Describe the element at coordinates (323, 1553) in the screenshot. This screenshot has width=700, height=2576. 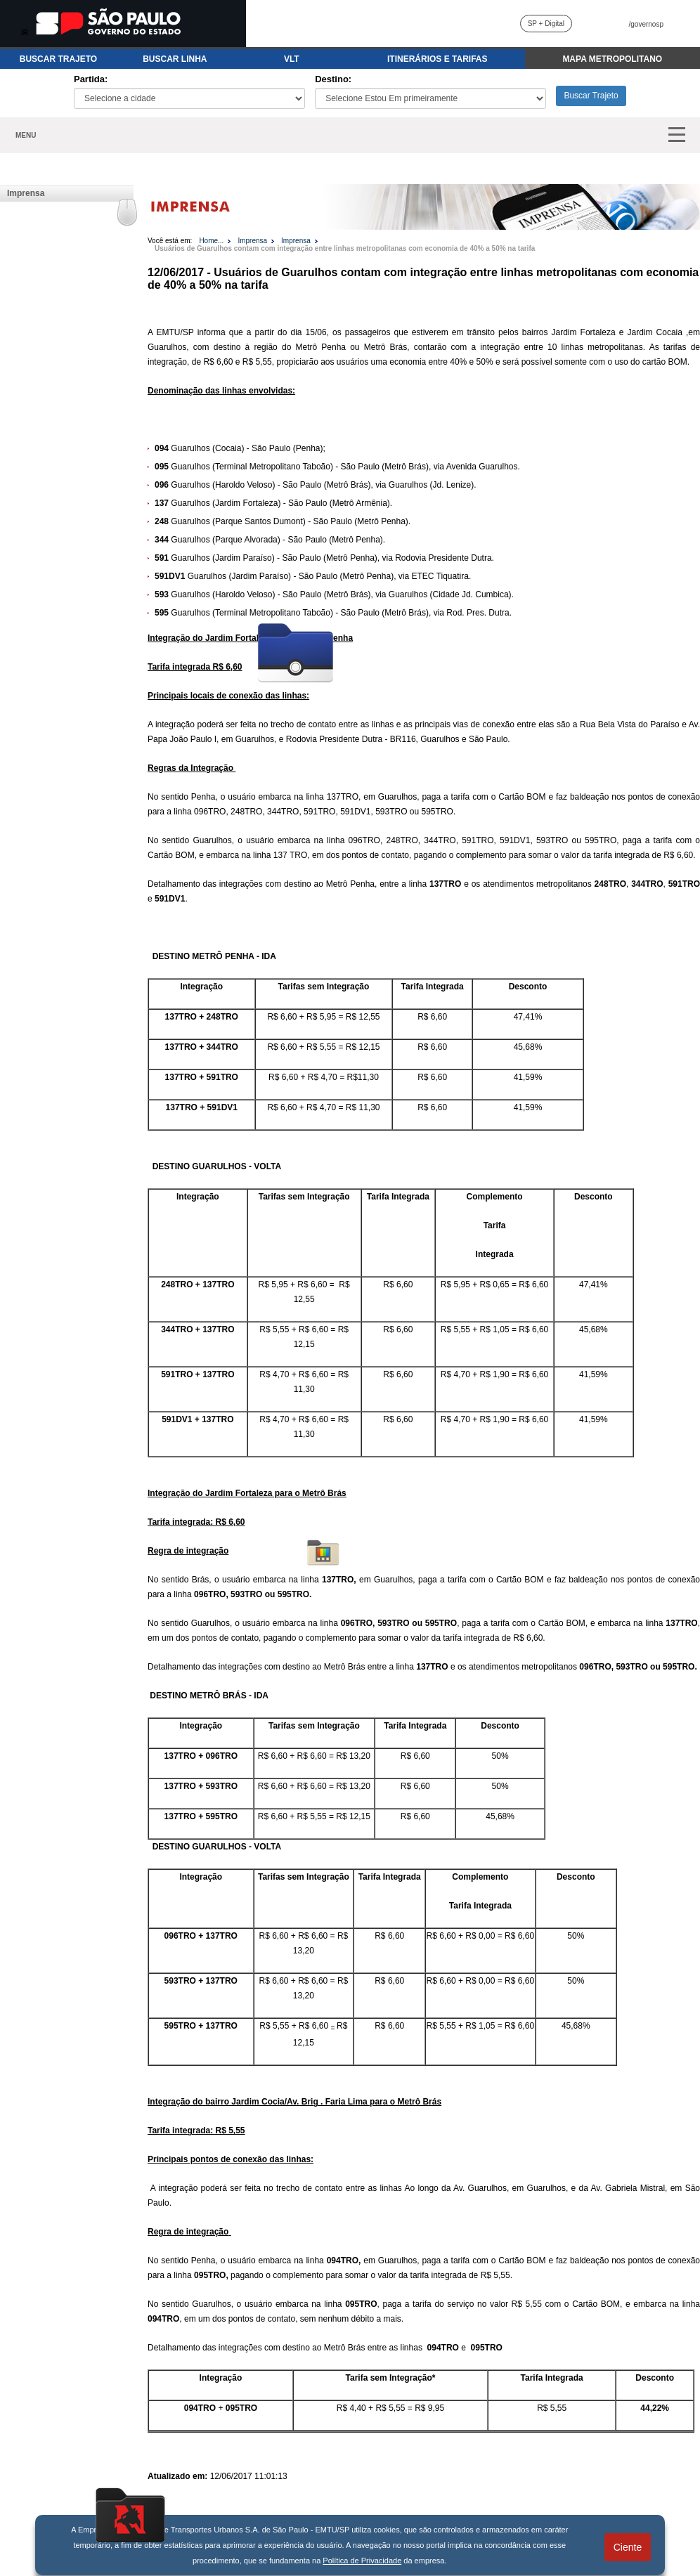
I see `open PowerToys settings folder` at that location.